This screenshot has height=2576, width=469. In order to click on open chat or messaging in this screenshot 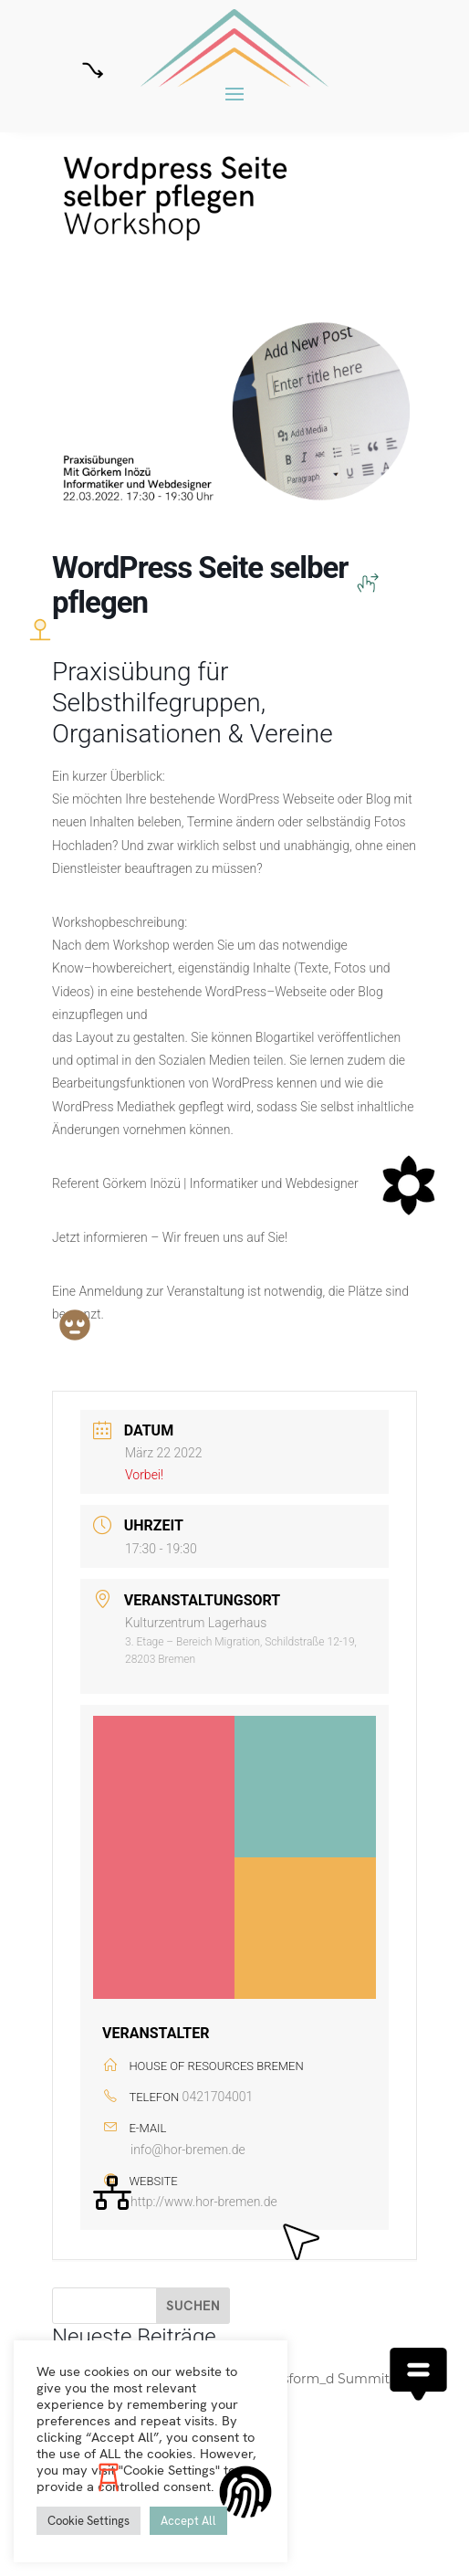, I will do `click(418, 2371)`.